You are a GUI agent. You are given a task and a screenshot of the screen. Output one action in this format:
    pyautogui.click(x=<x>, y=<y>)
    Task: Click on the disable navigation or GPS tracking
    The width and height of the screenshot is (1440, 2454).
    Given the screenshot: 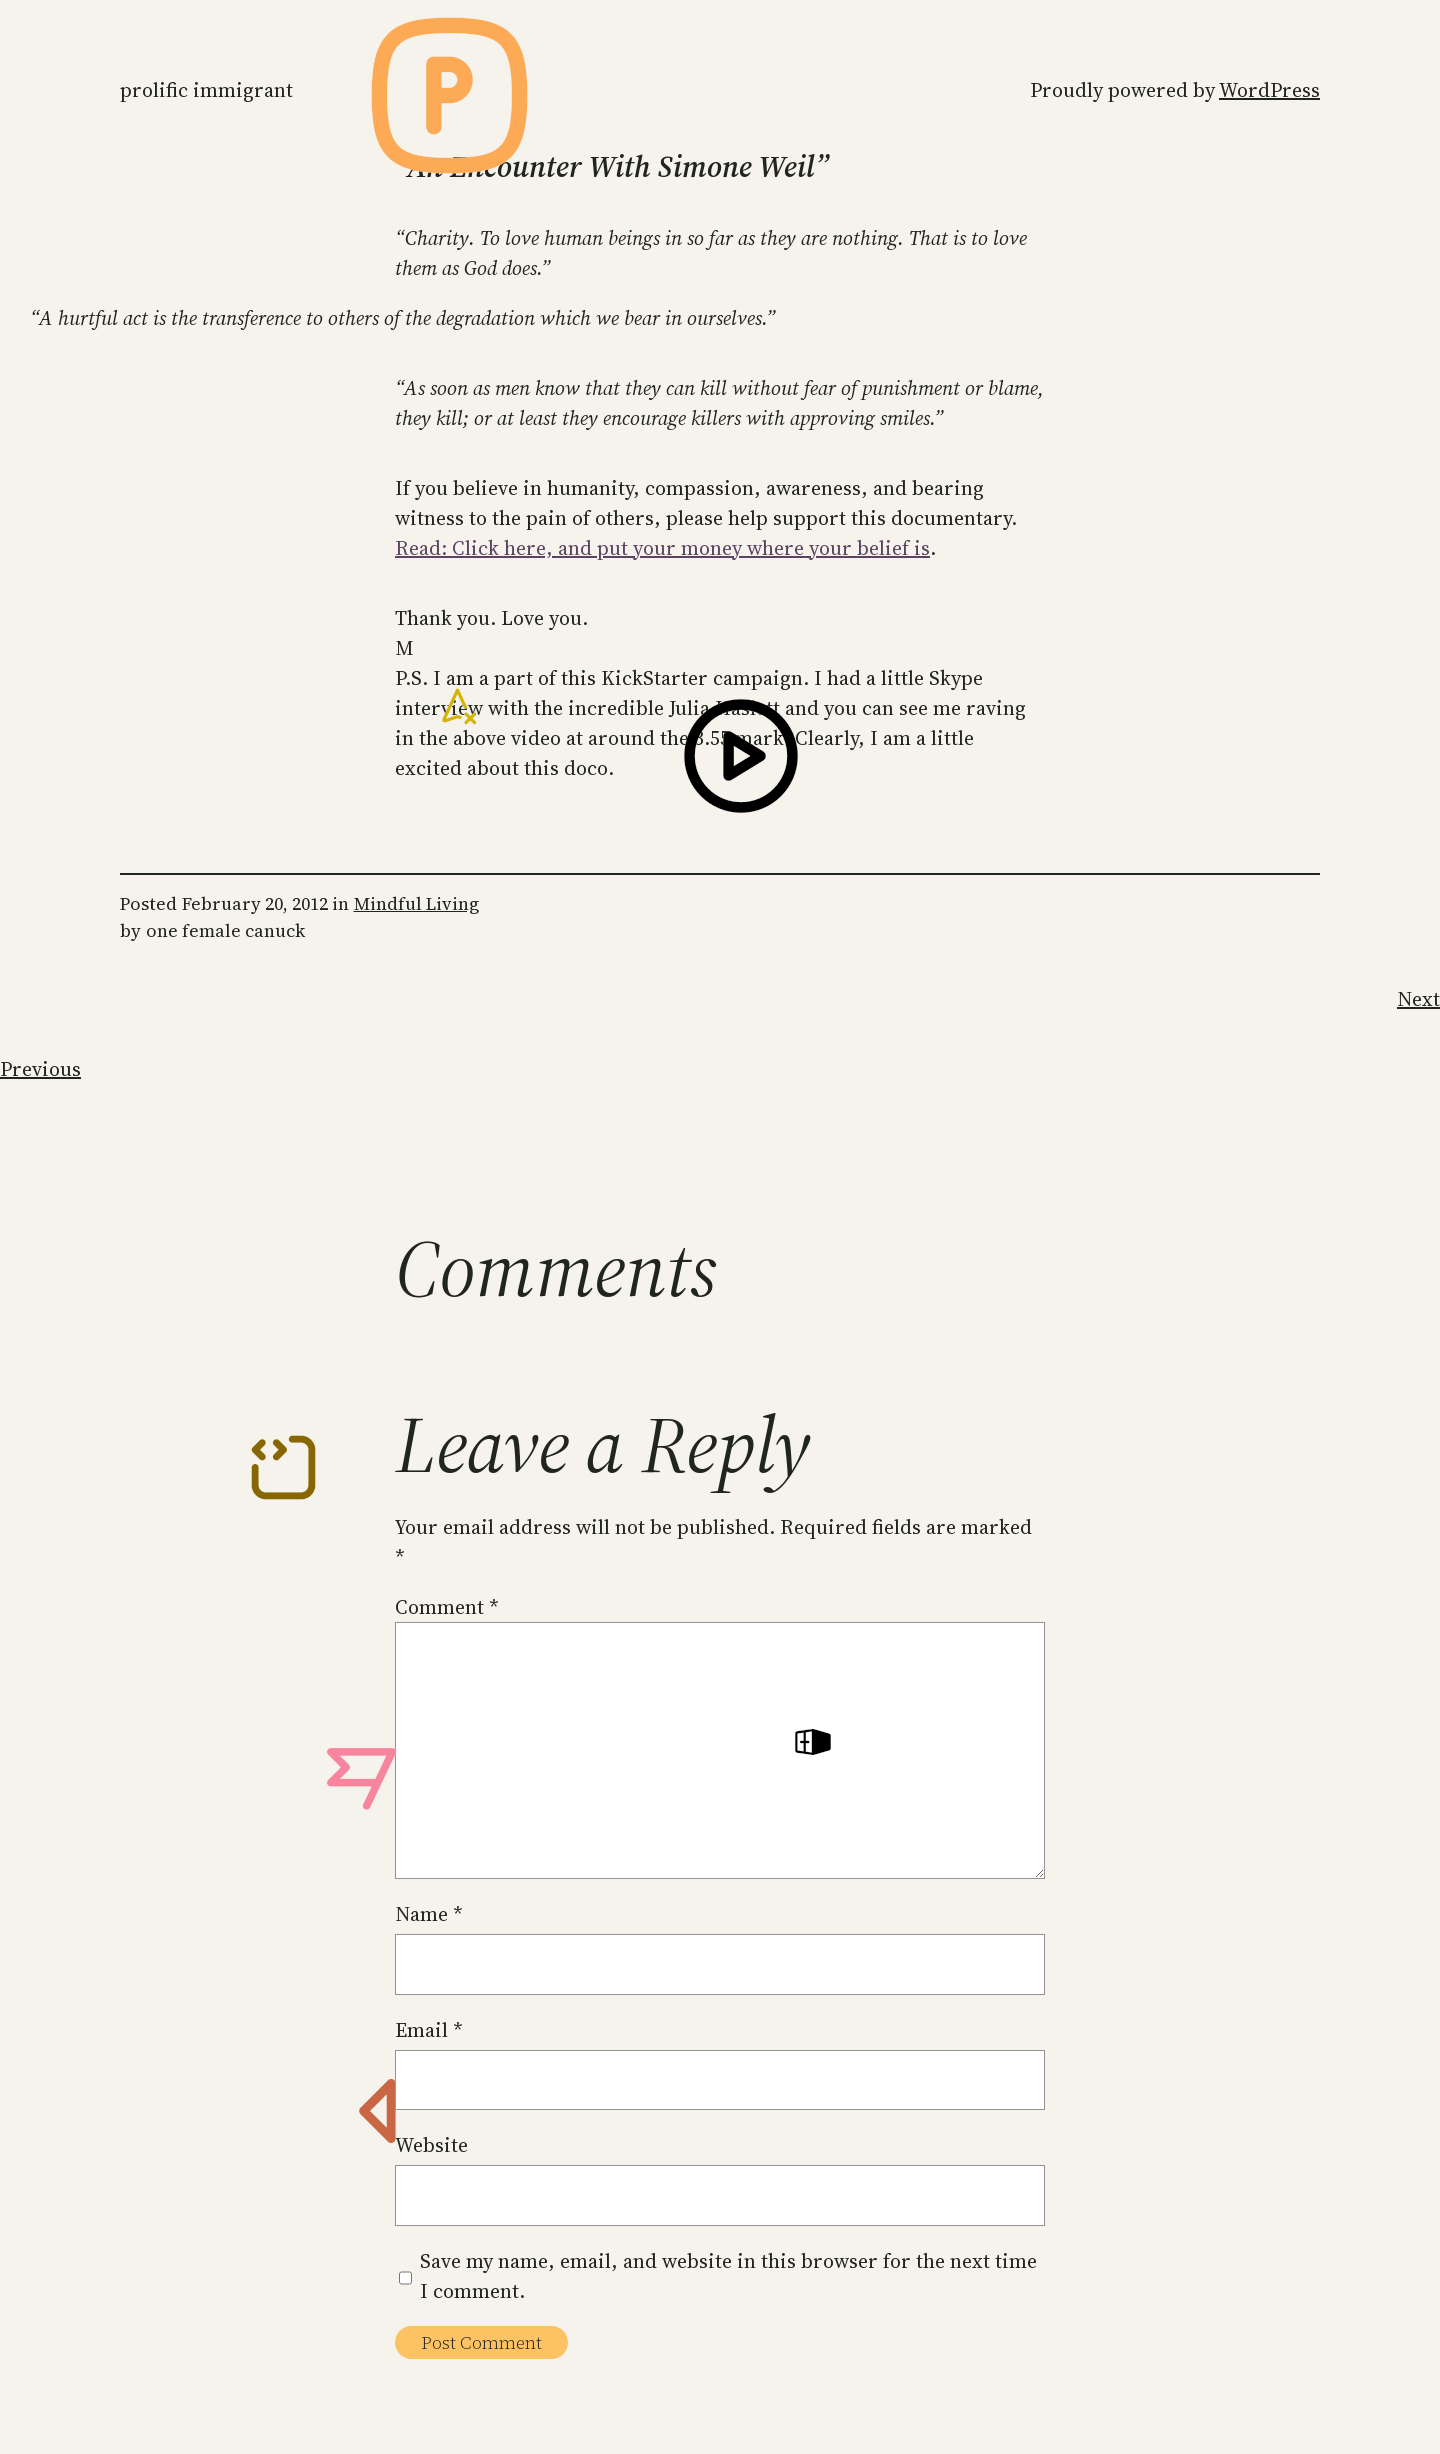 What is the action you would take?
    pyautogui.click(x=457, y=705)
    